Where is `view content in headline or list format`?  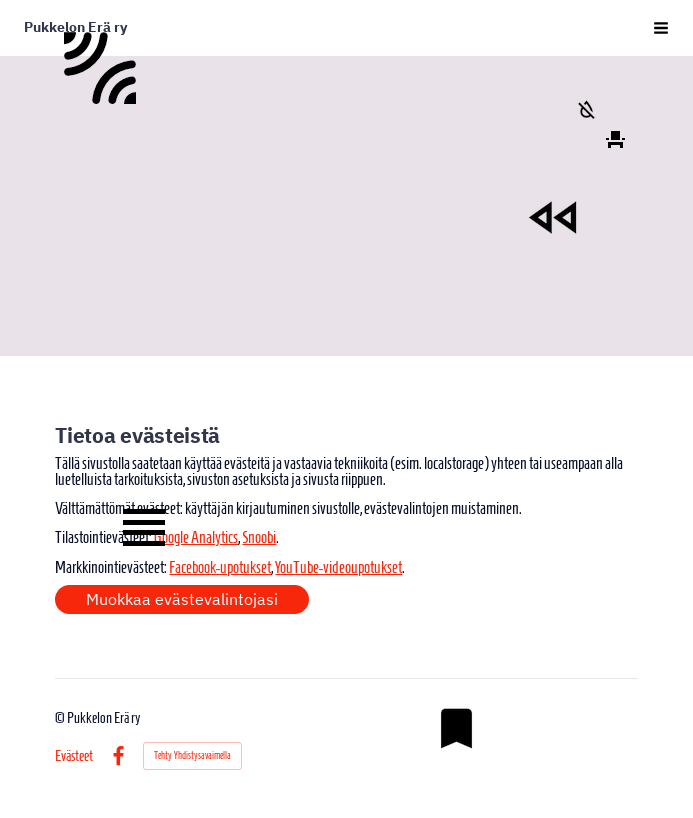
view content in headline or list format is located at coordinates (143, 527).